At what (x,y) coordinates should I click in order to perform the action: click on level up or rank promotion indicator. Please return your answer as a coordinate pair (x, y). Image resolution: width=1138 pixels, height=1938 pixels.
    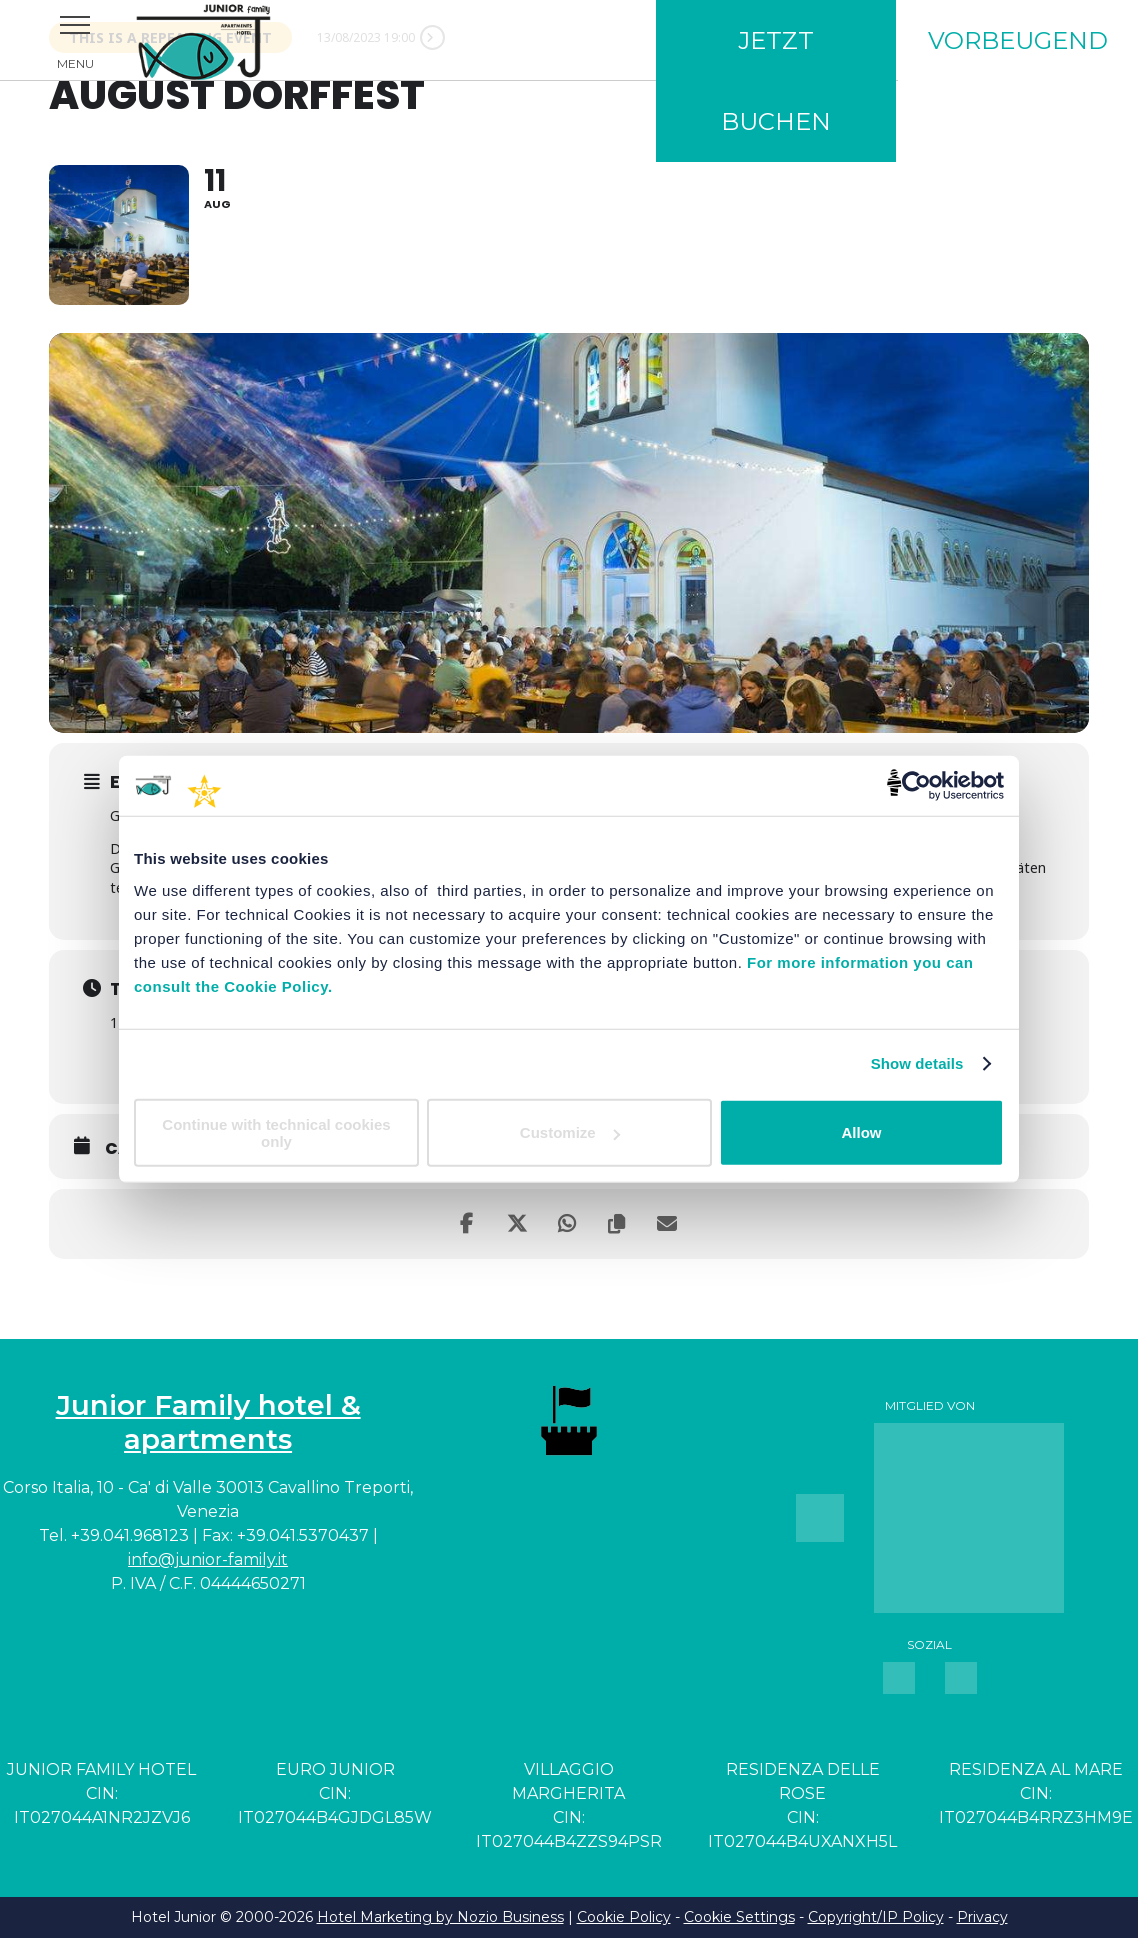
    Looking at the image, I should click on (204, 791).